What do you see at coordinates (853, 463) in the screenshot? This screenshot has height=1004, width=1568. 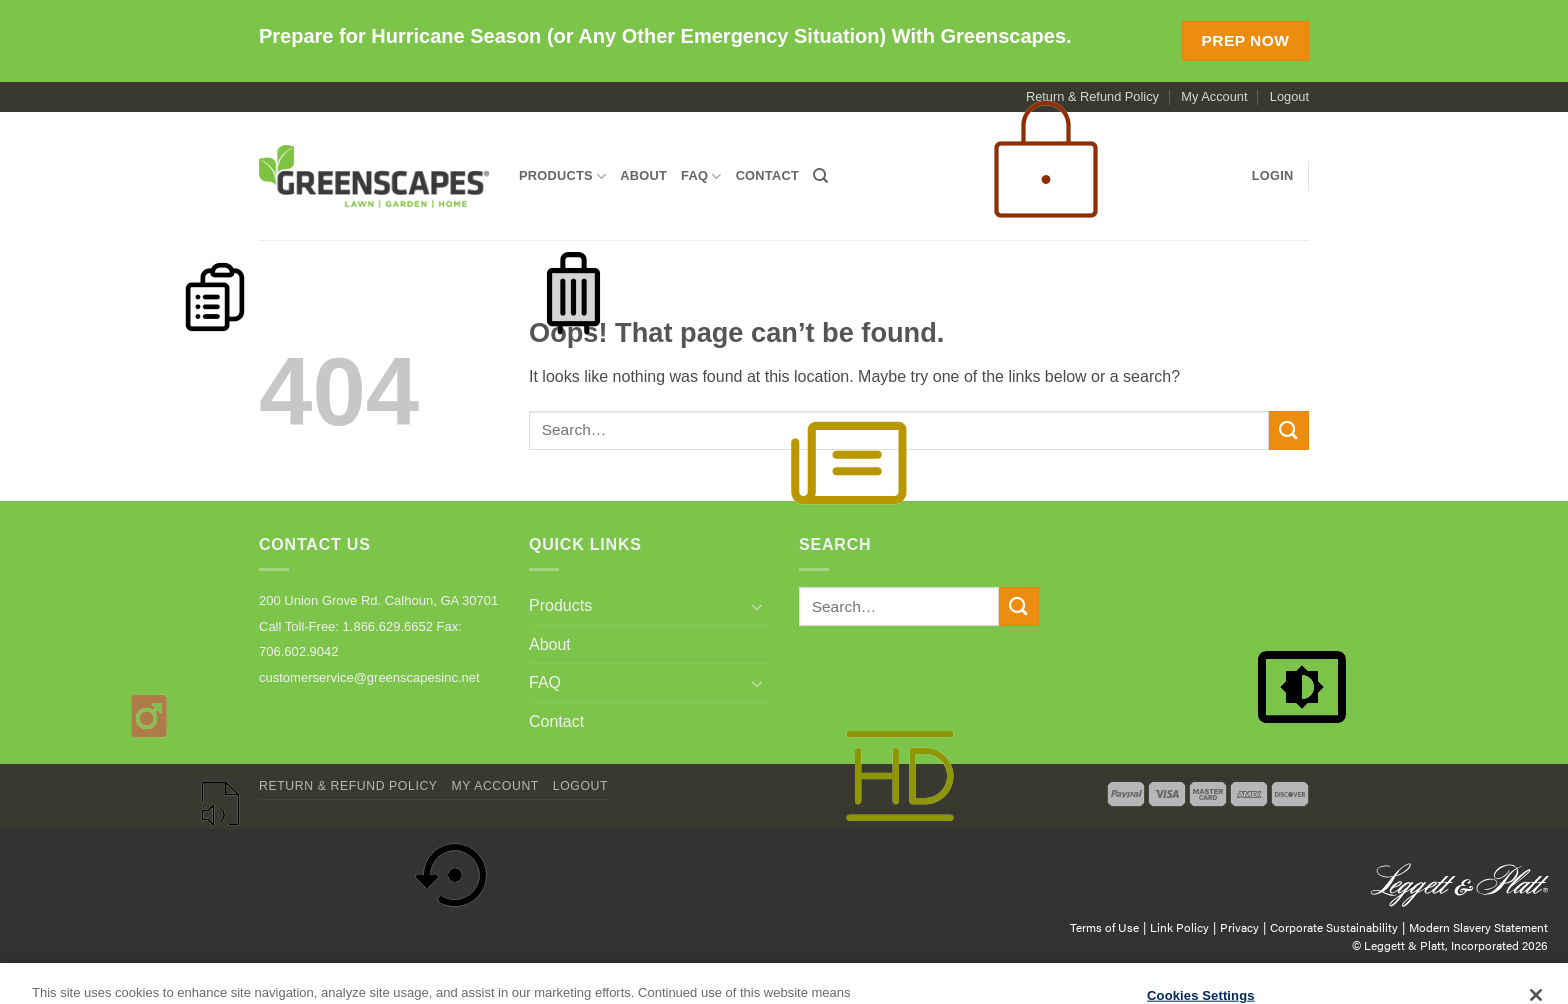 I see `view news articles or updates` at bounding box center [853, 463].